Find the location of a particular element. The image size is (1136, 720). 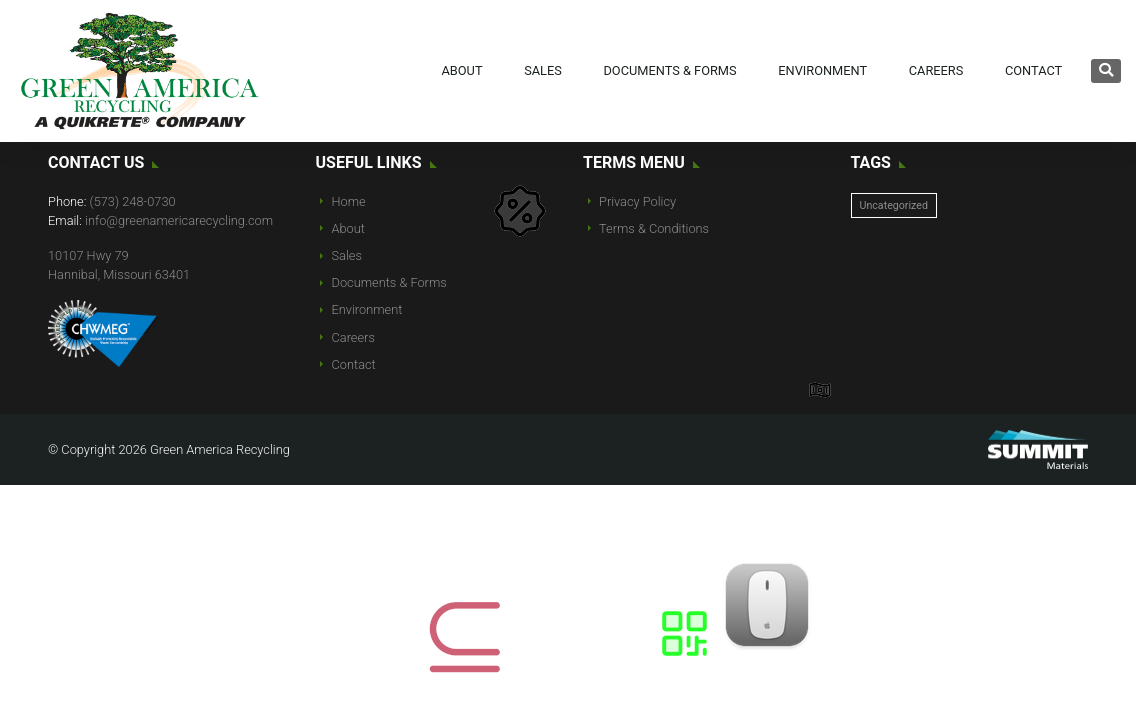

indicates a subset relationship in mathematical notation is located at coordinates (466, 635).